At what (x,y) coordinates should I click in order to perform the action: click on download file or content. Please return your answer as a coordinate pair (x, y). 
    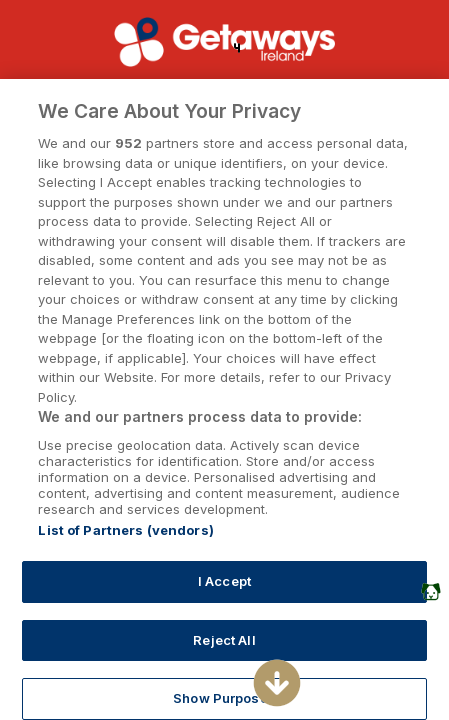
    Looking at the image, I should click on (277, 683).